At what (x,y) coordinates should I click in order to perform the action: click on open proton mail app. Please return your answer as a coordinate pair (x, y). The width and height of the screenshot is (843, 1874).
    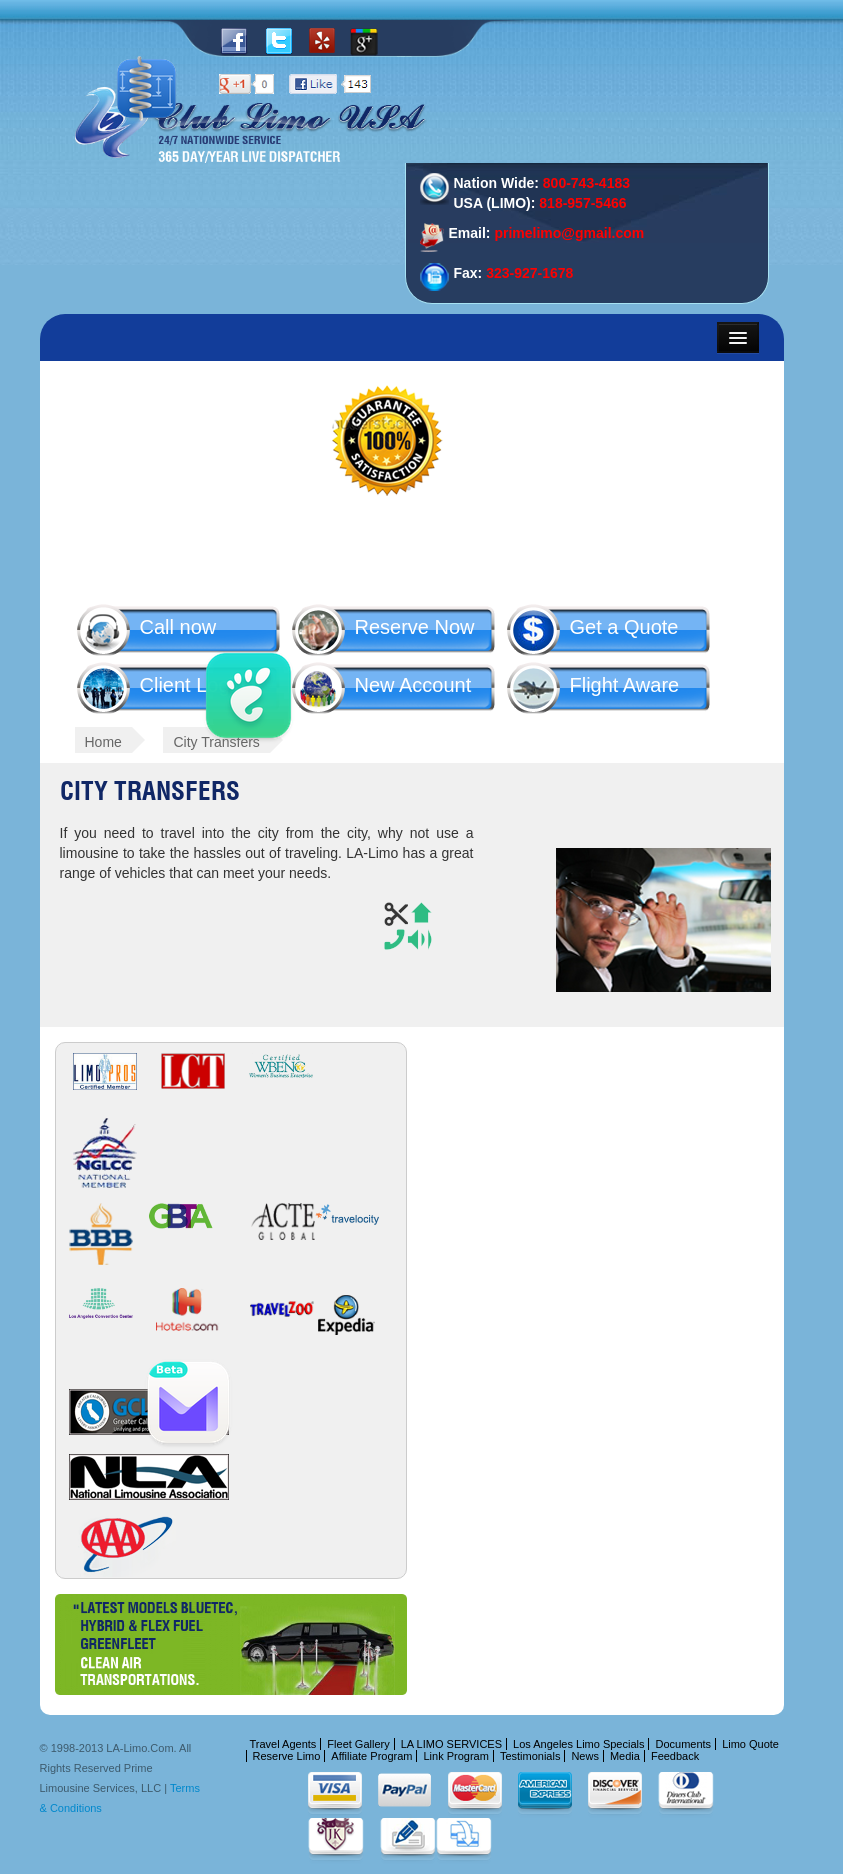
    Looking at the image, I should click on (188, 1402).